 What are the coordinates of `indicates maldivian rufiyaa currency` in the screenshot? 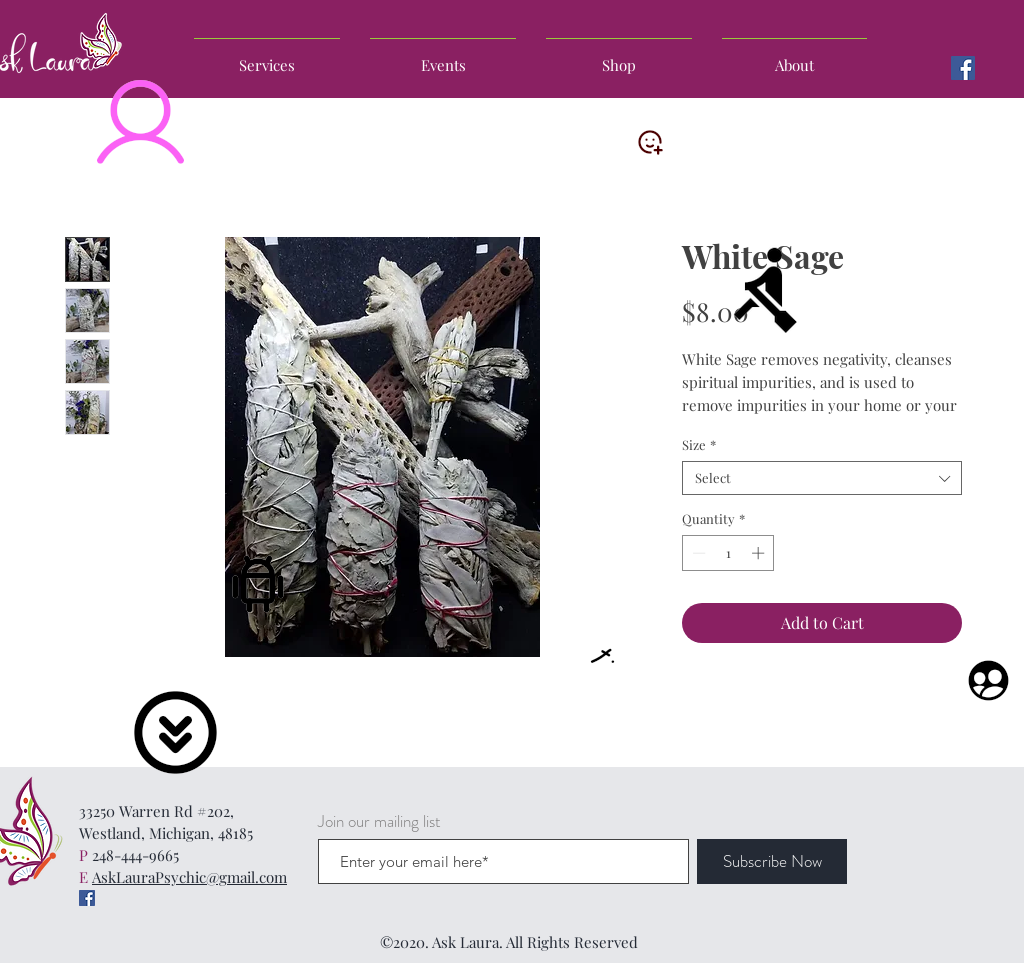 It's located at (602, 656).